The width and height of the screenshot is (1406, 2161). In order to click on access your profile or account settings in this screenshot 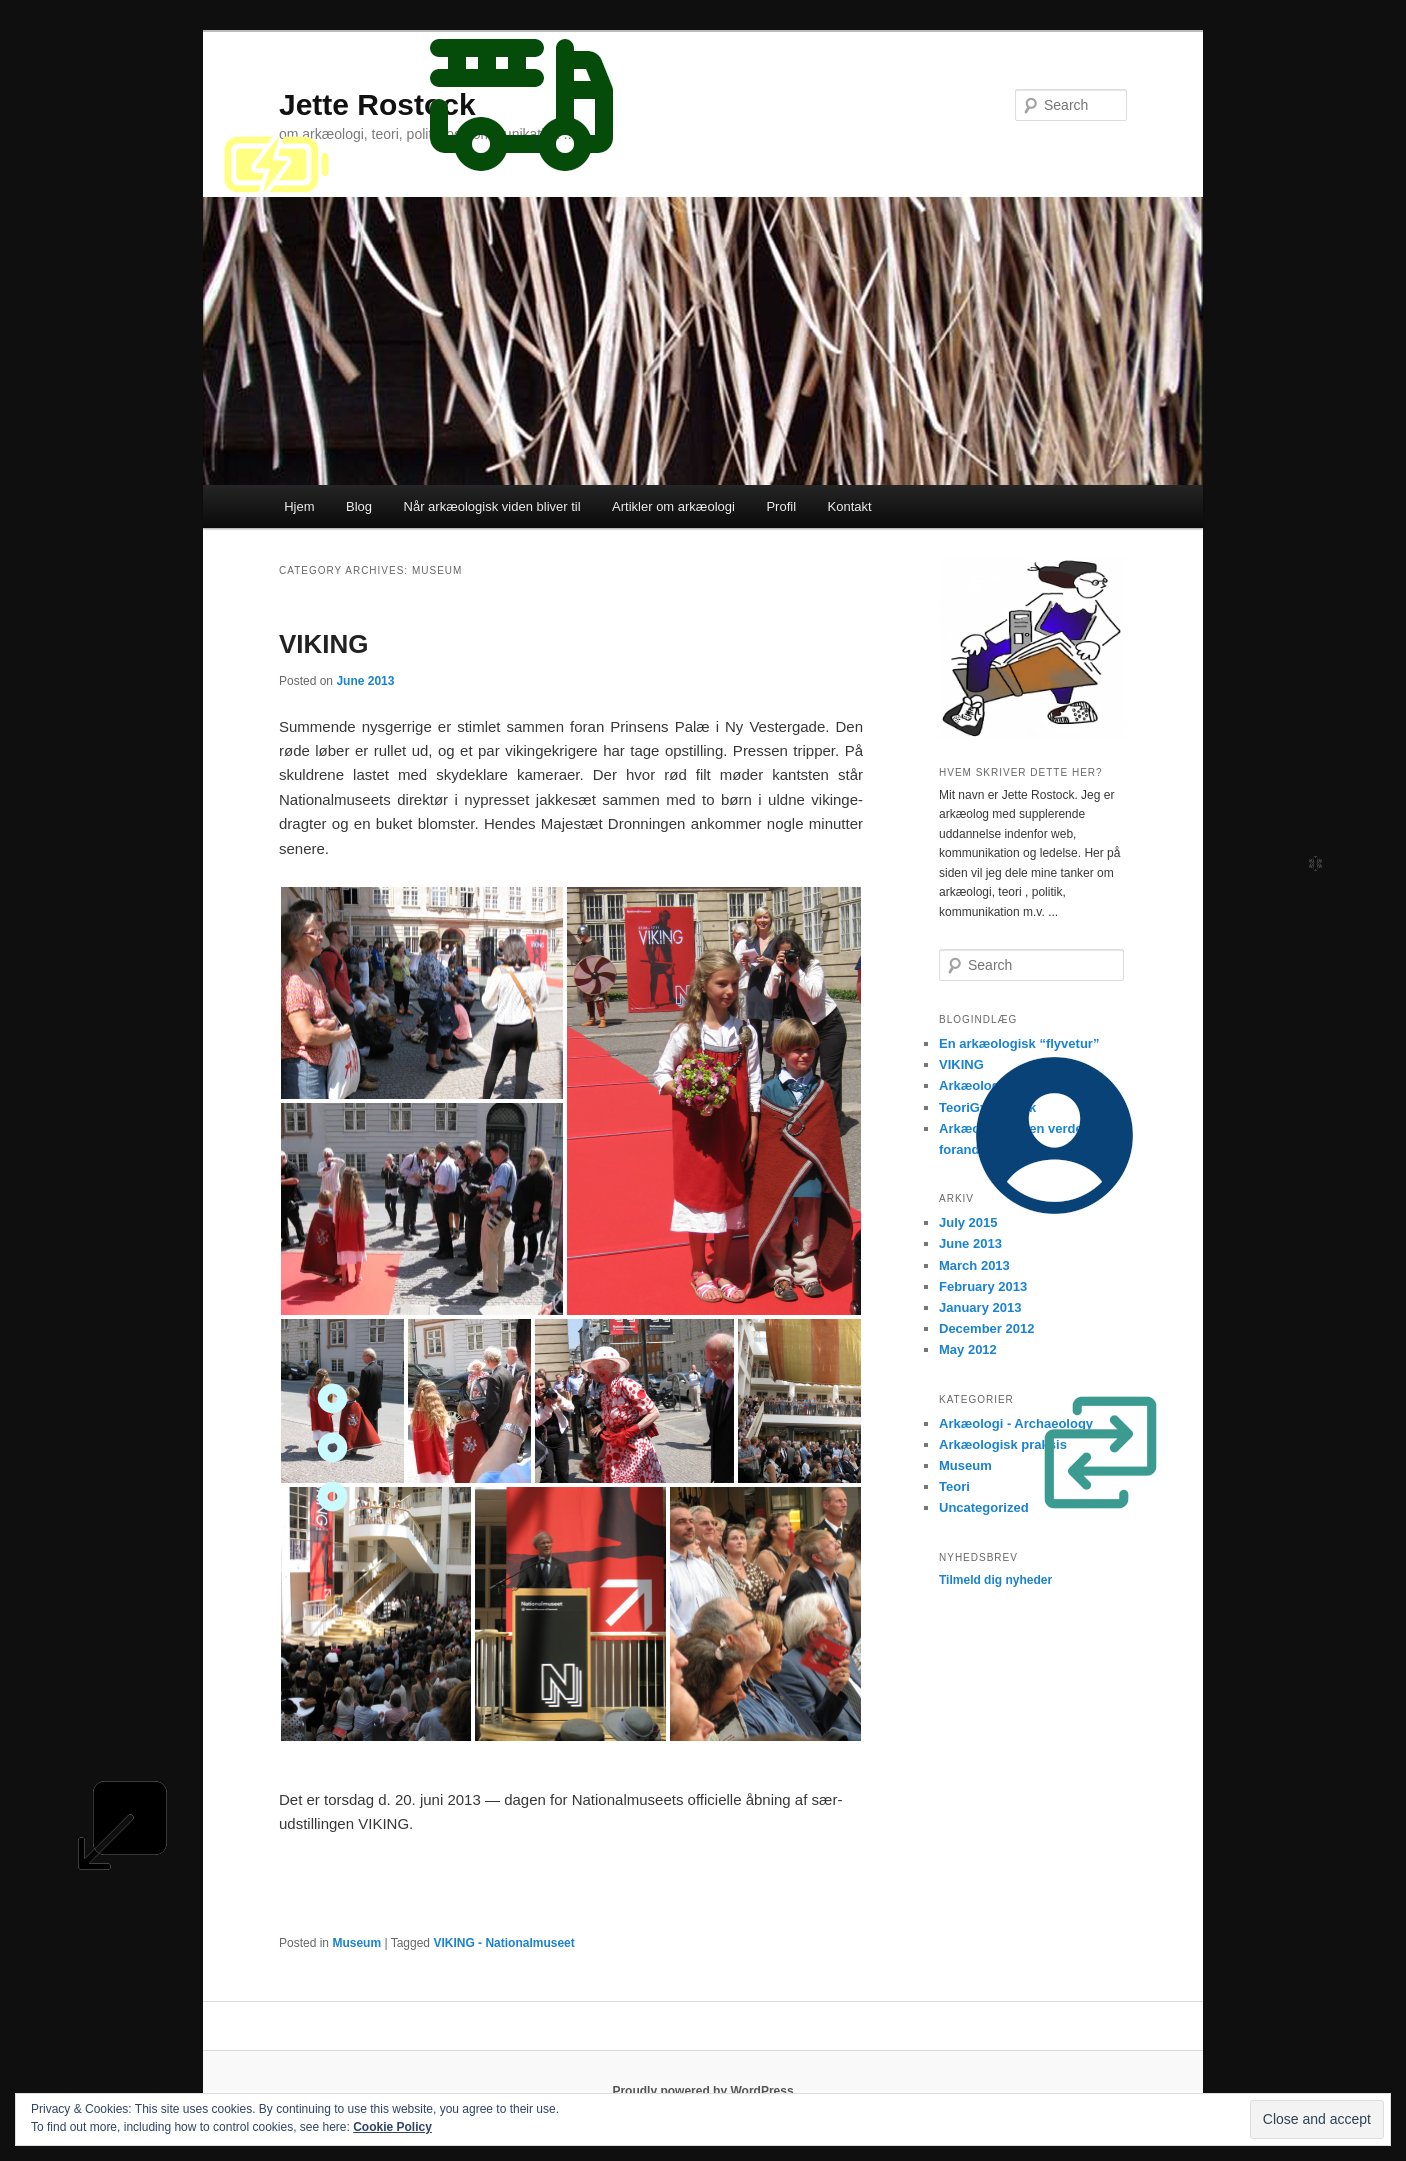, I will do `click(1054, 1135)`.